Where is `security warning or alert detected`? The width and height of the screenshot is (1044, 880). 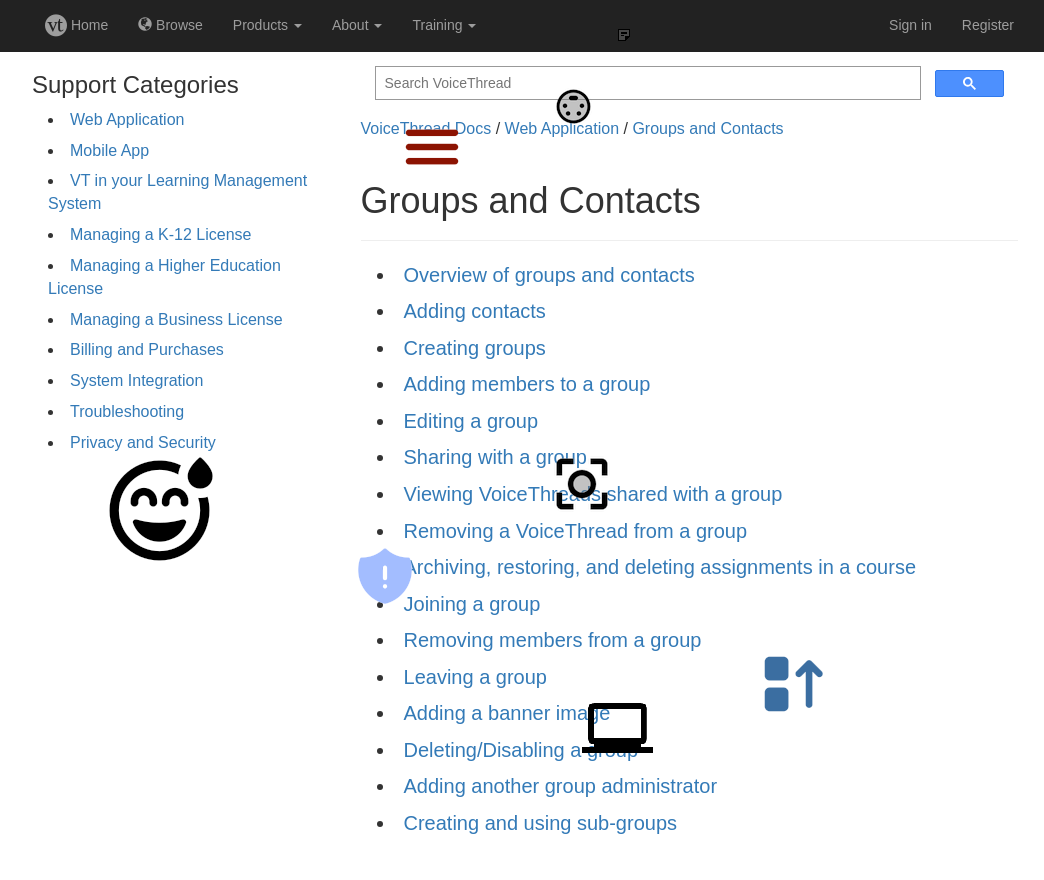 security warning or alert detected is located at coordinates (385, 576).